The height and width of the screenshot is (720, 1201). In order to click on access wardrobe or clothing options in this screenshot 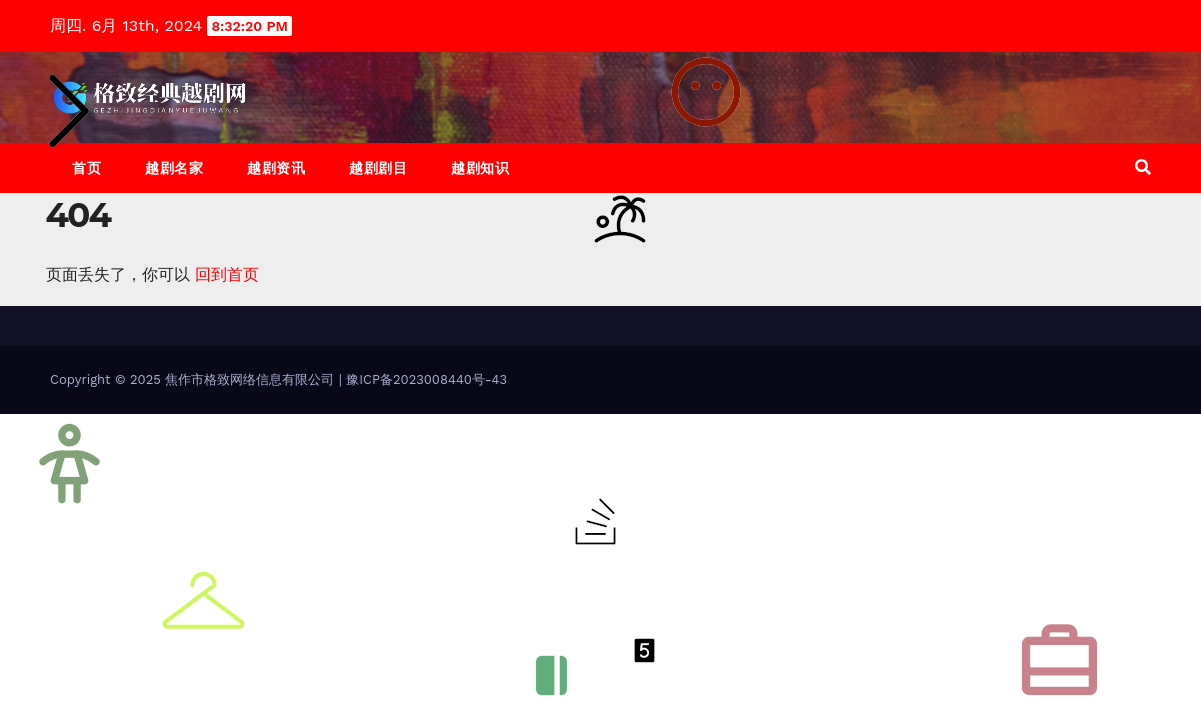, I will do `click(203, 604)`.